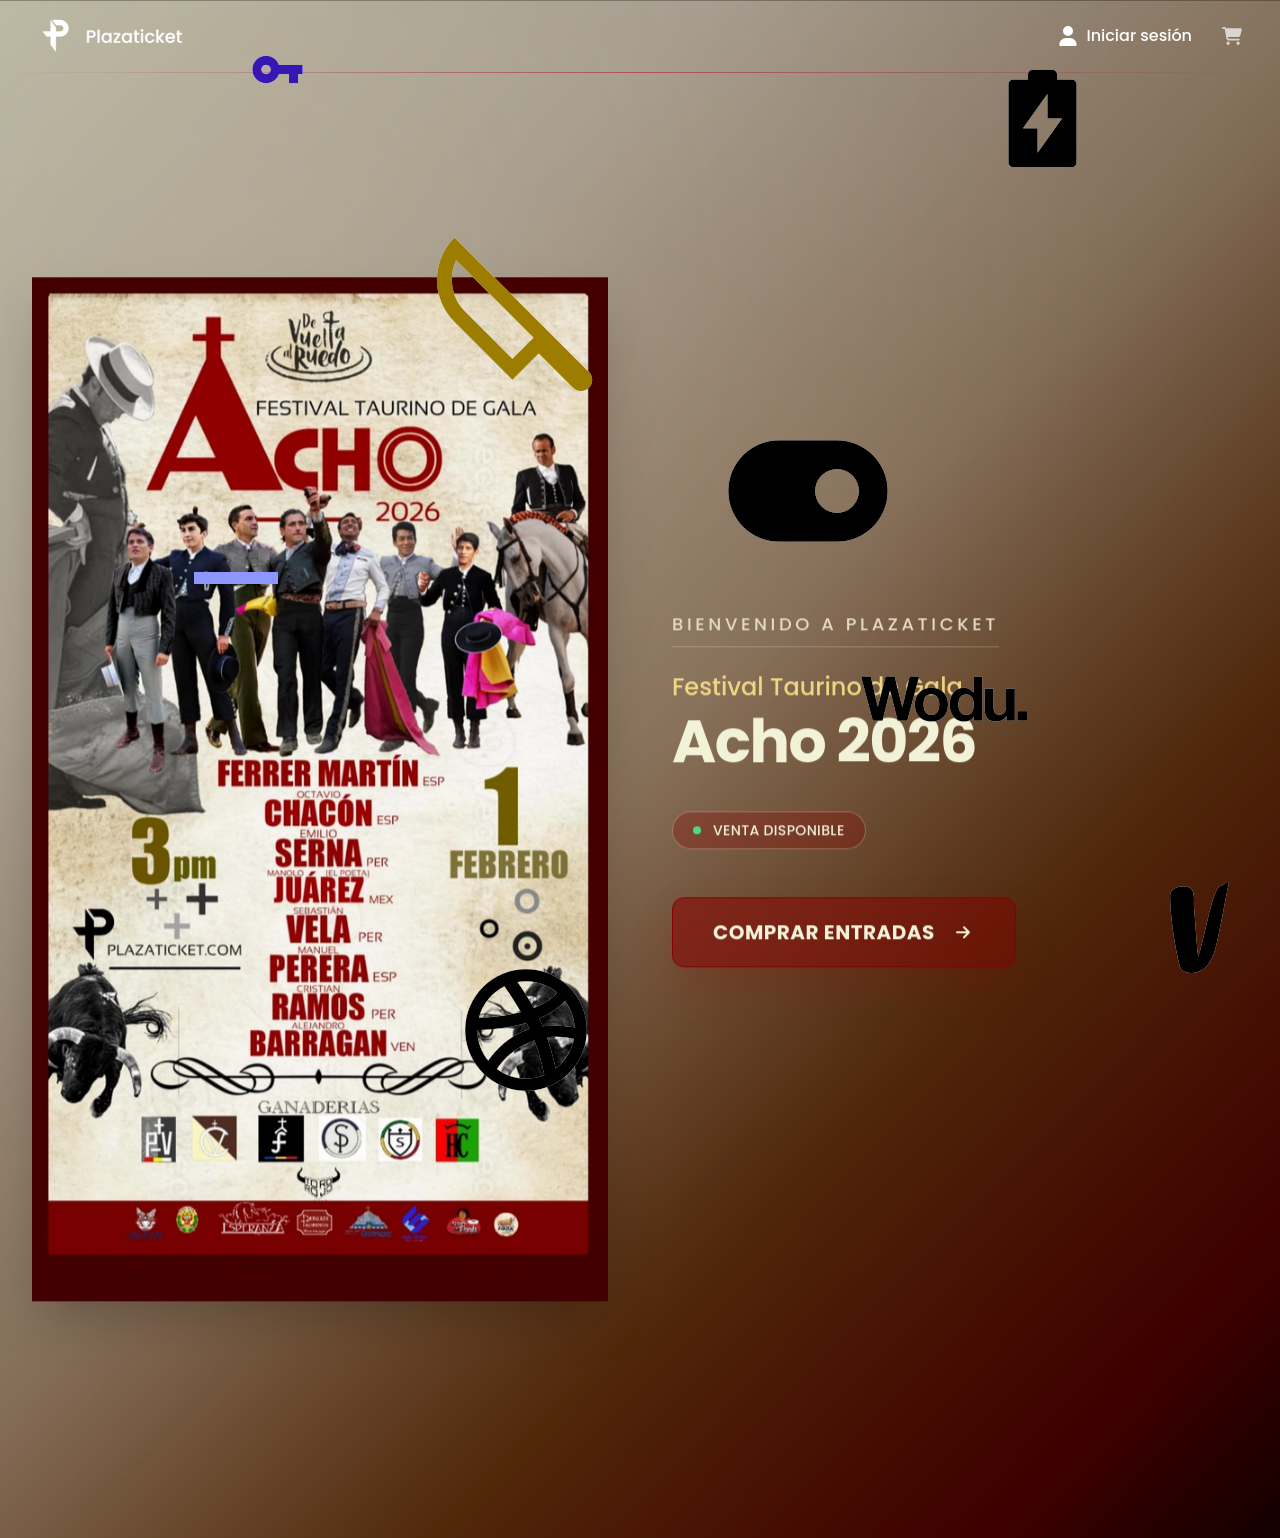  What do you see at coordinates (277, 69) in the screenshot?
I see `access security or authentication settings` at bounding box center [277, 69].